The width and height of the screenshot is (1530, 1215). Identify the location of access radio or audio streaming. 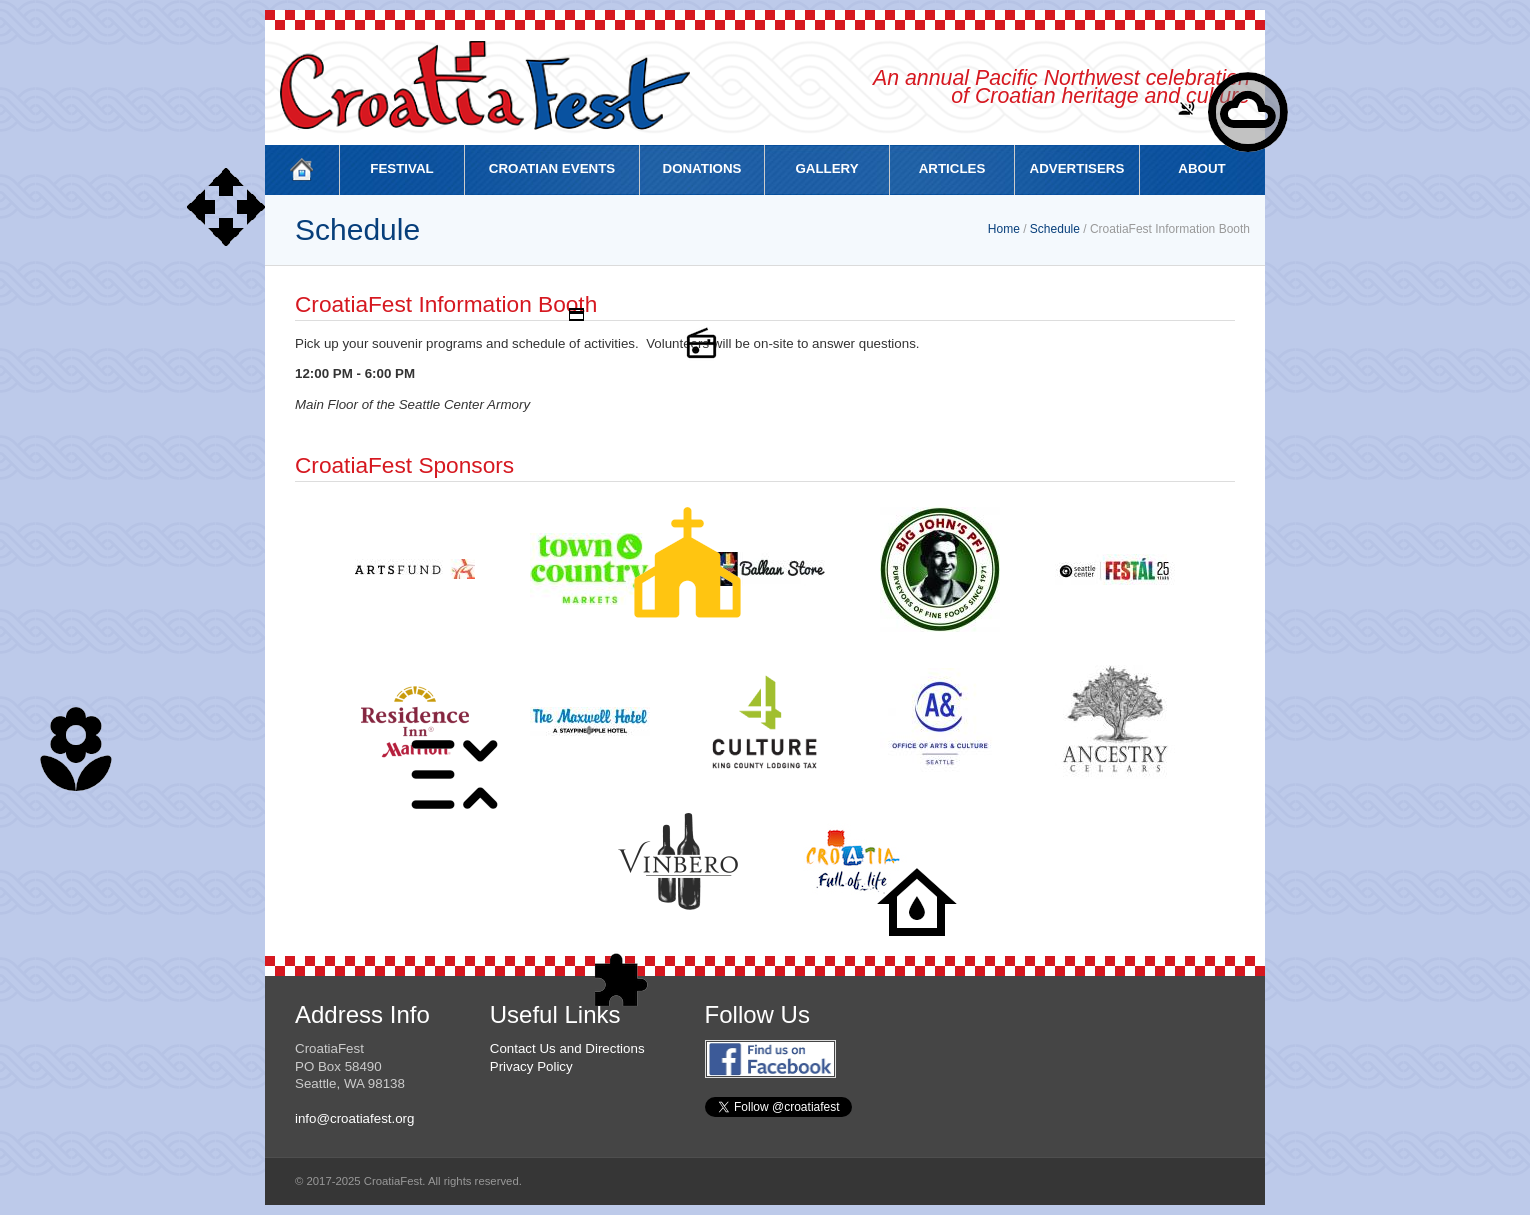
(701, 343).